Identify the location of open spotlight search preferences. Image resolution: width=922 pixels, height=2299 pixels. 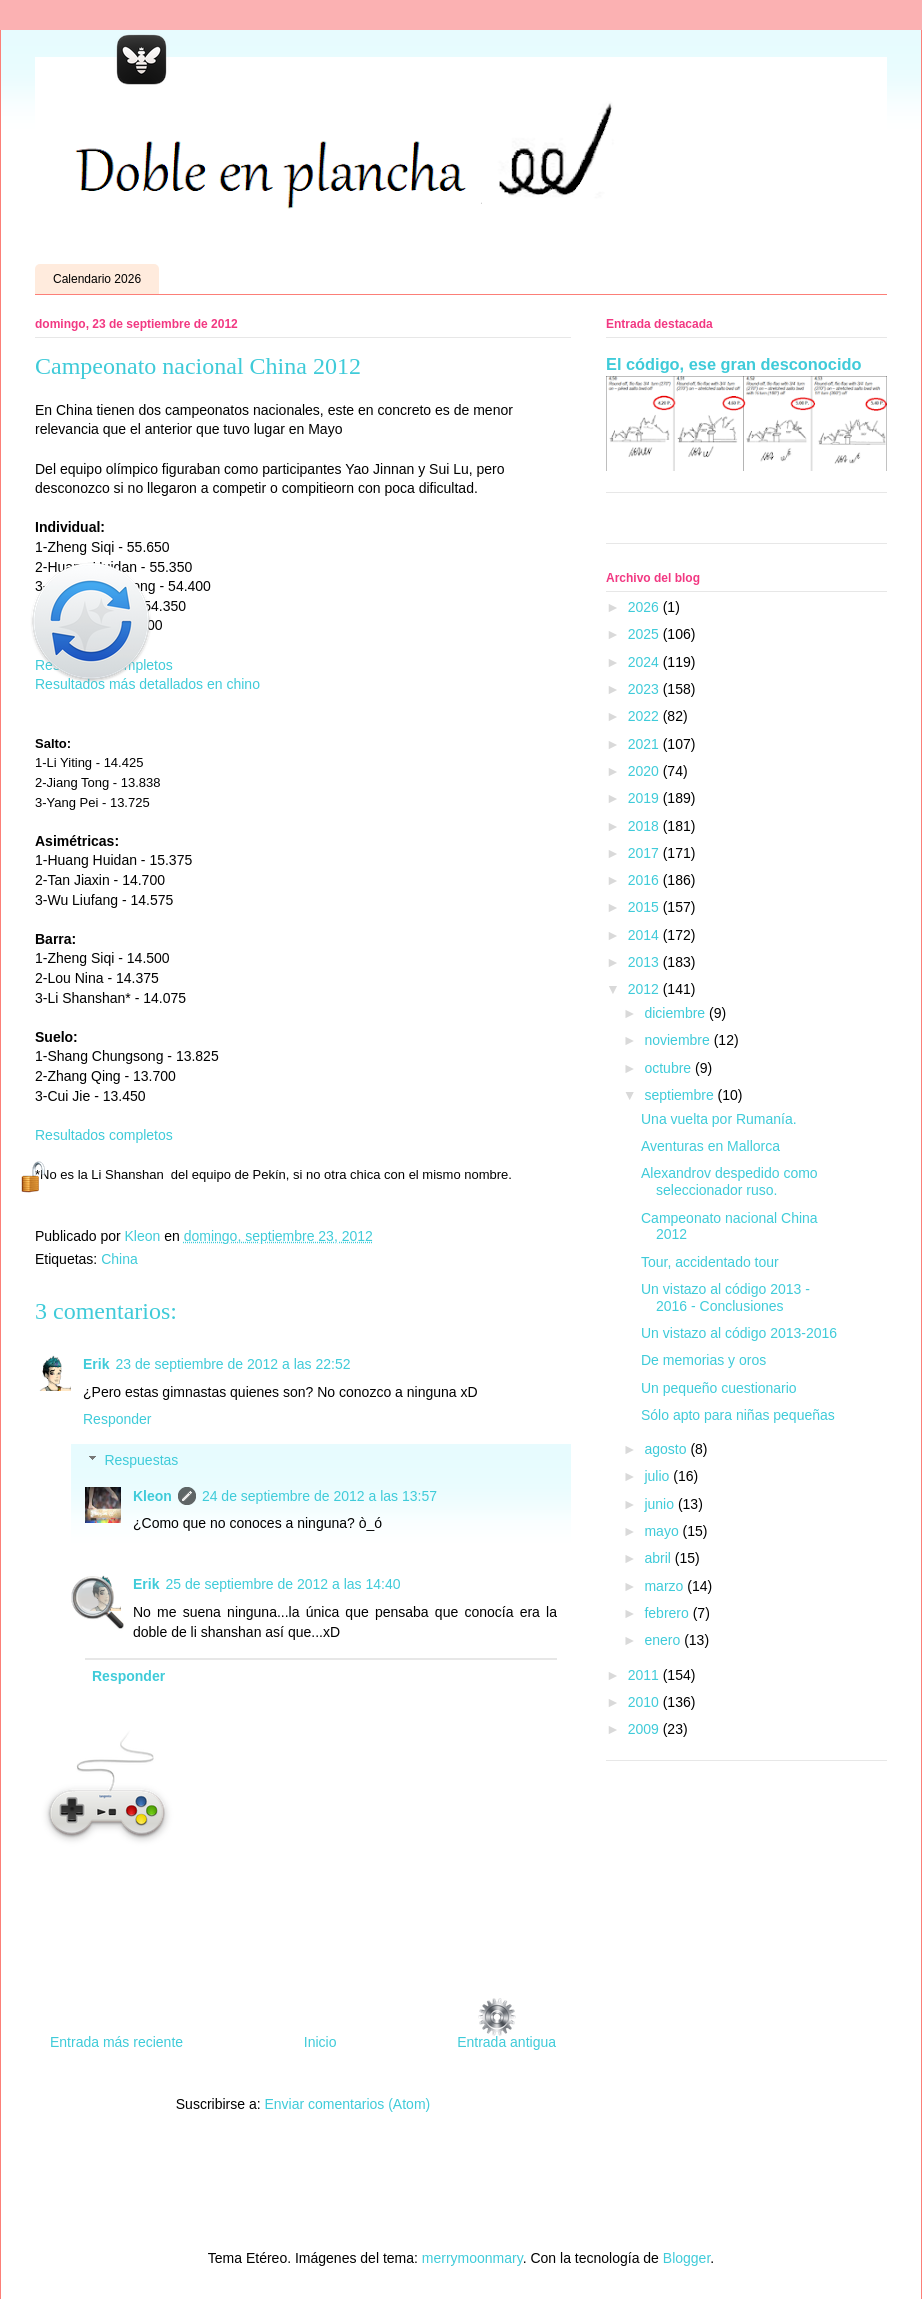
(97, 1602).